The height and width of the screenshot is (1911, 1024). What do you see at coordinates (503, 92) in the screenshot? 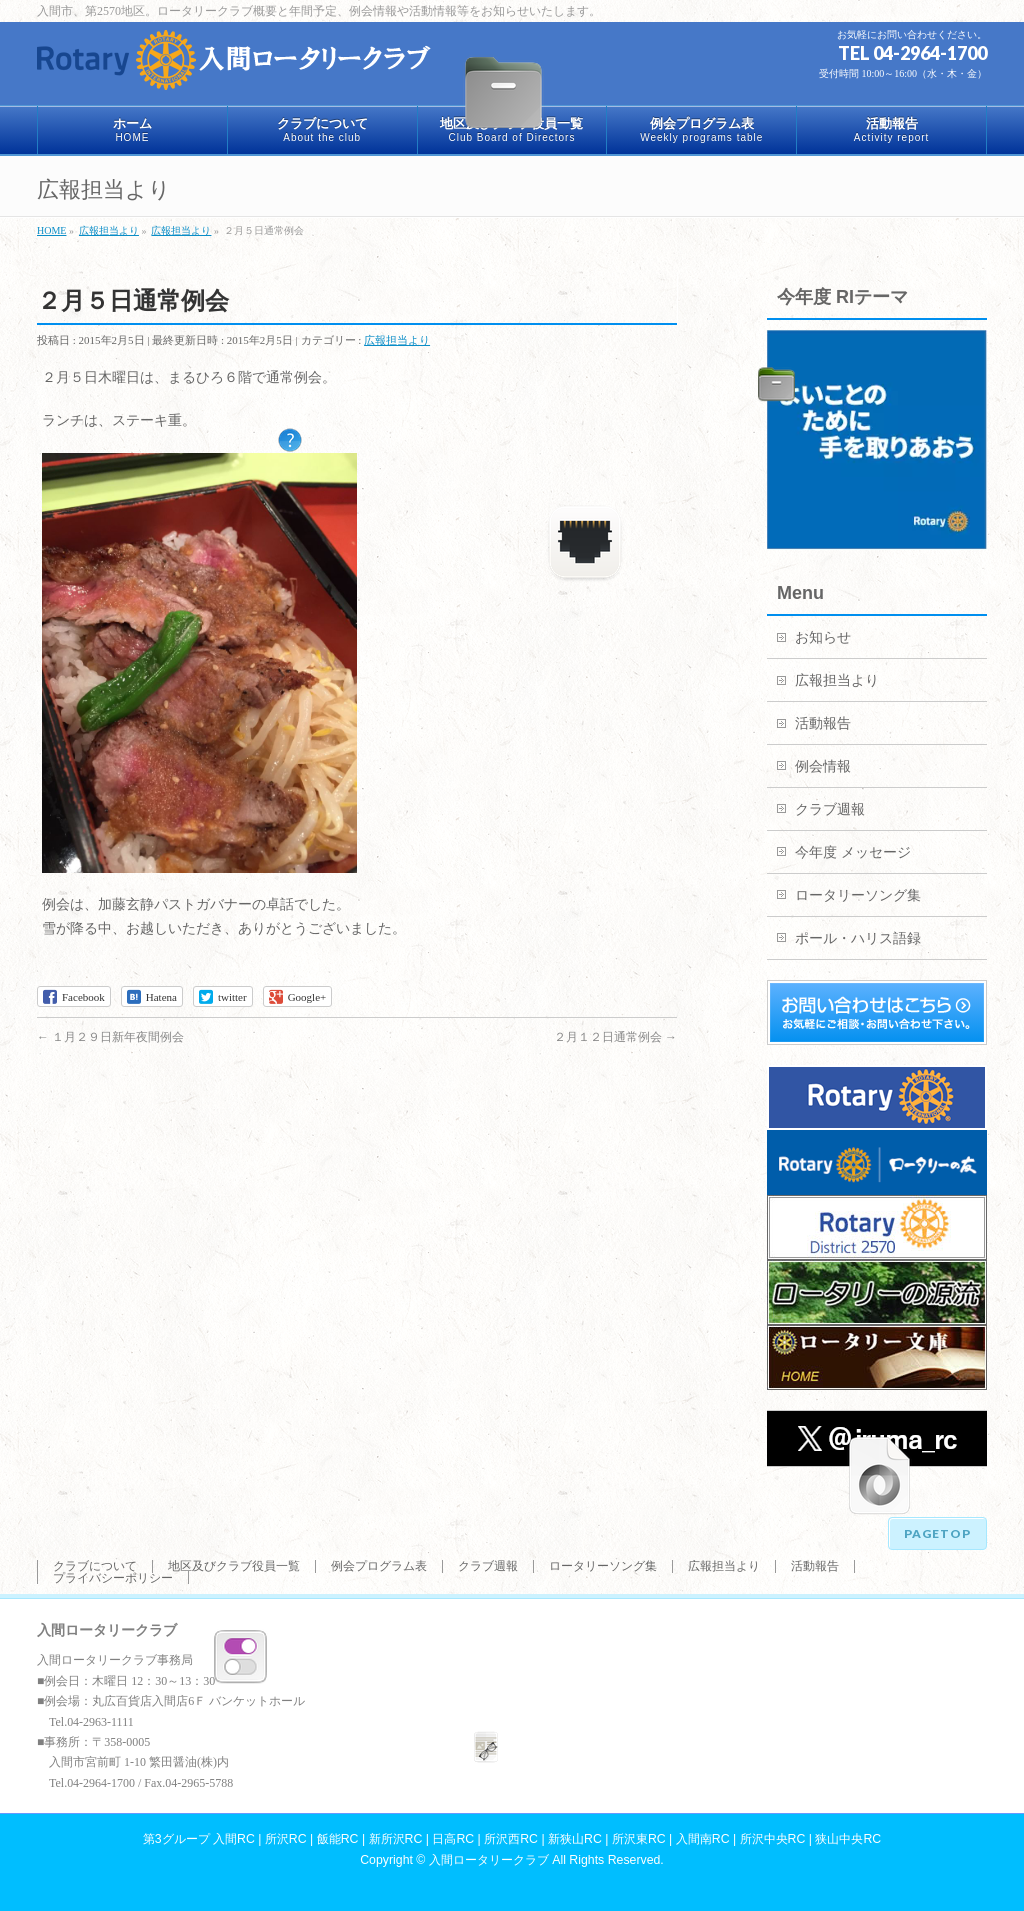
I see `open the files application` at bounding box center [503, 92].